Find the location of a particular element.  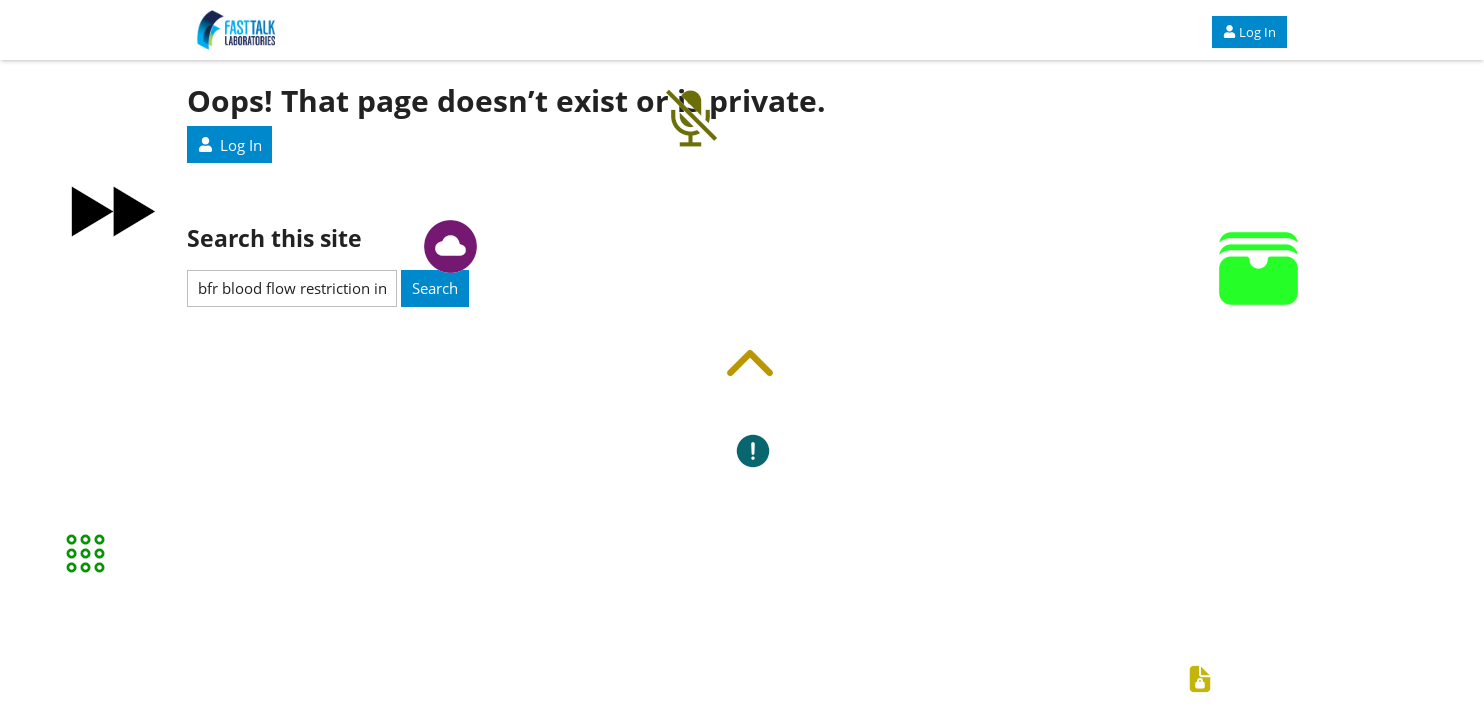

collapse an expanded section is located at coordinates (750, 363).